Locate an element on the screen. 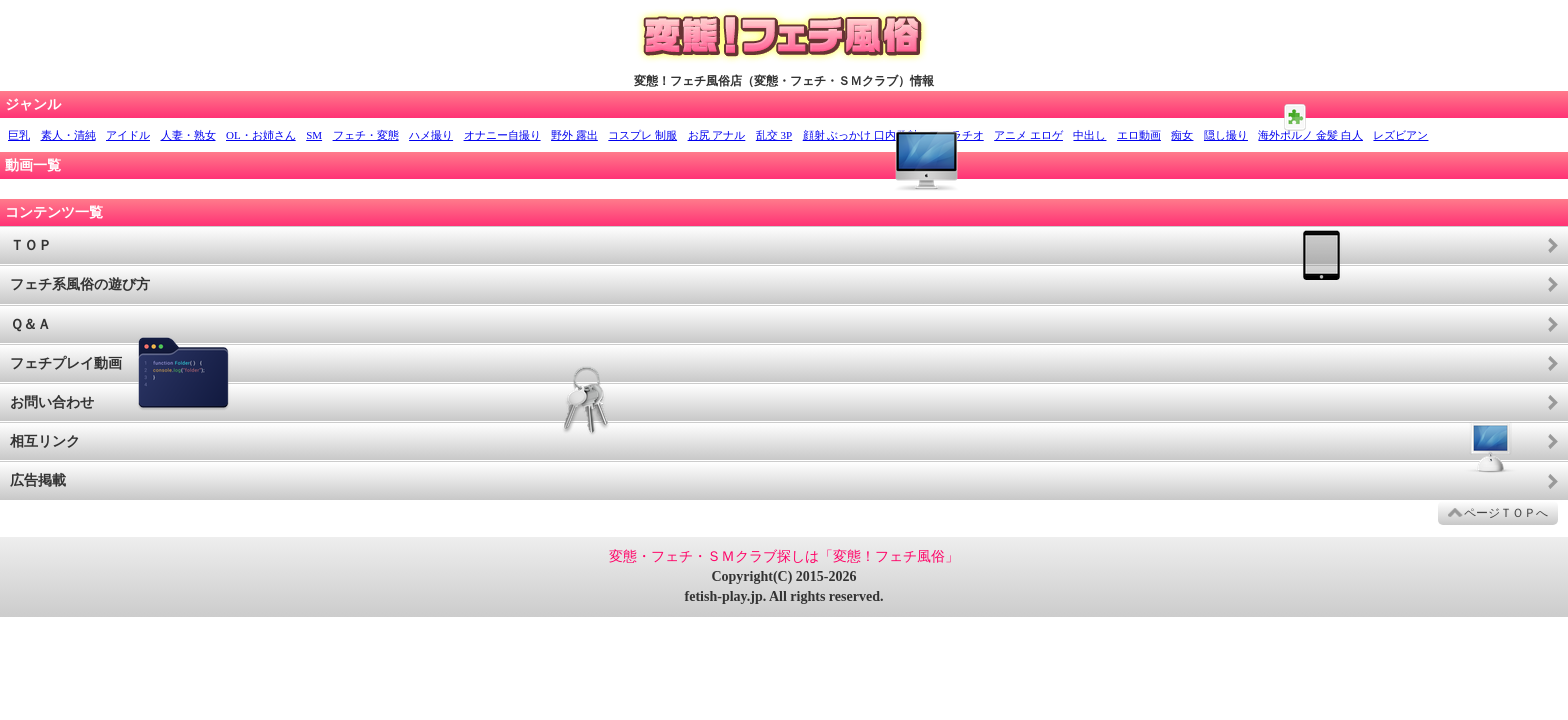 This screenshot has height=720, width=1568. view connected iPad device is located at coordinates (1321, 254).